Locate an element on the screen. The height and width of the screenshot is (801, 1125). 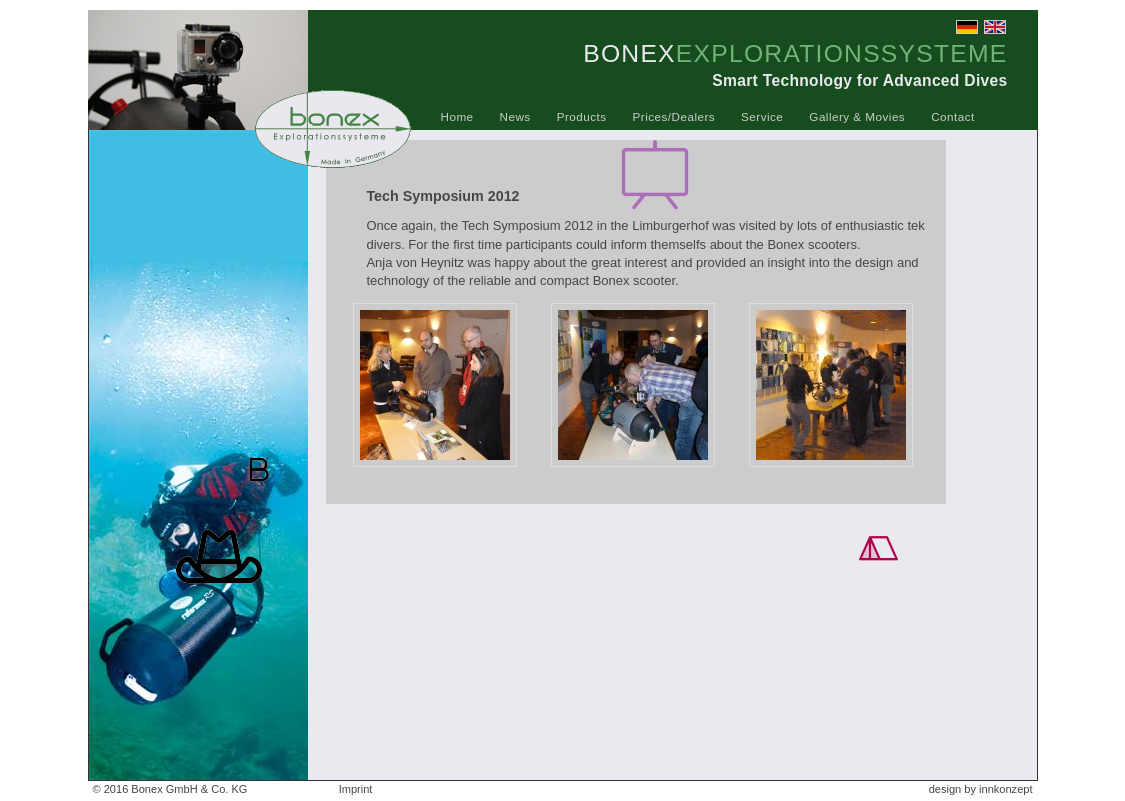
view camping or outdoor locations is located at coordinates (878, 549).